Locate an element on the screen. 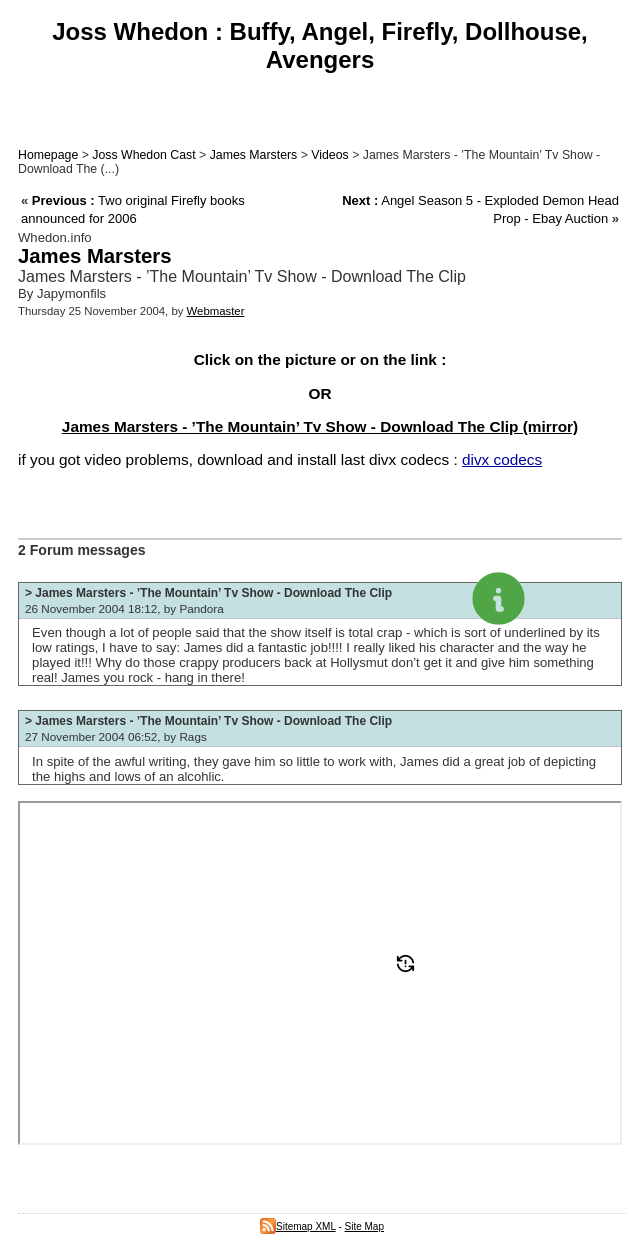  refresh required with warning or alert is located at coordinates (405, 963).